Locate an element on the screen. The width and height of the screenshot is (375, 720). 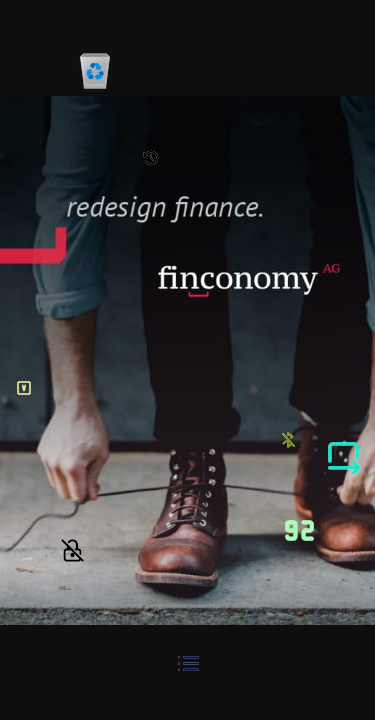
unlock or disable security lock is located at coordinates (72, 550).